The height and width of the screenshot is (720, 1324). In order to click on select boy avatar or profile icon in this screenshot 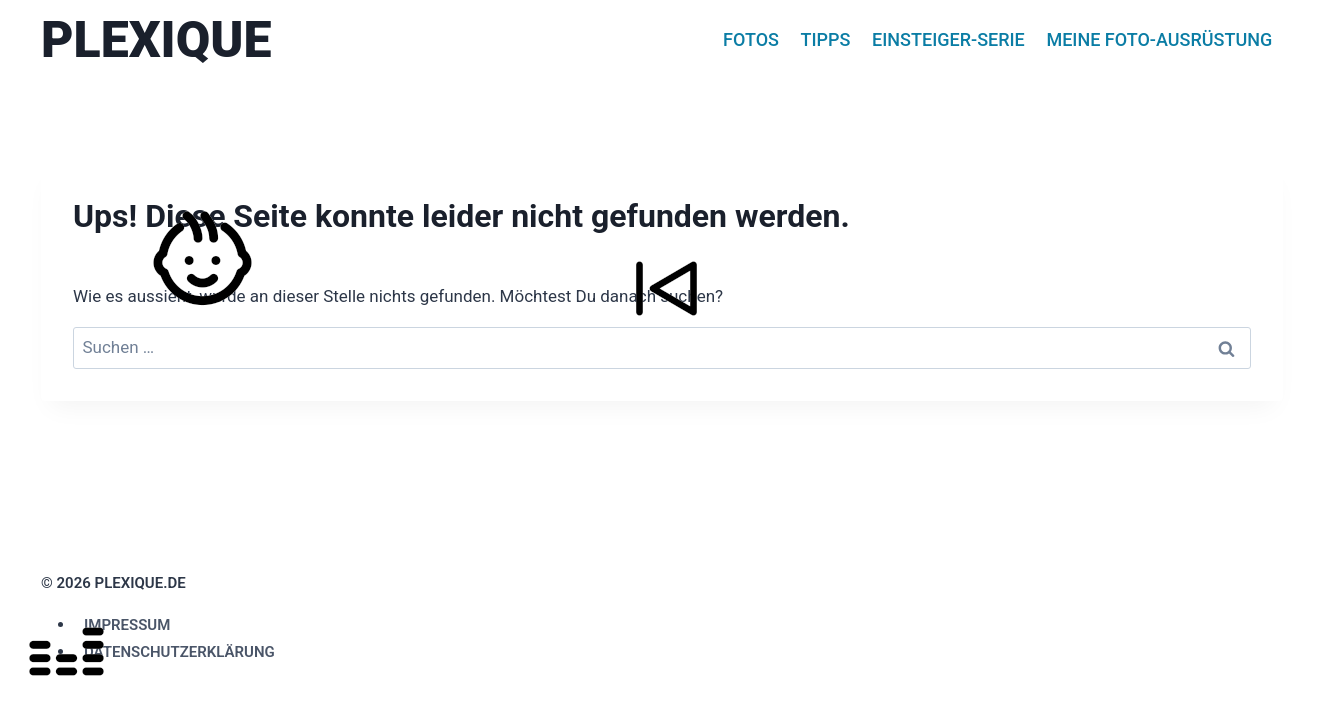, I will do `click(202, 260)`.